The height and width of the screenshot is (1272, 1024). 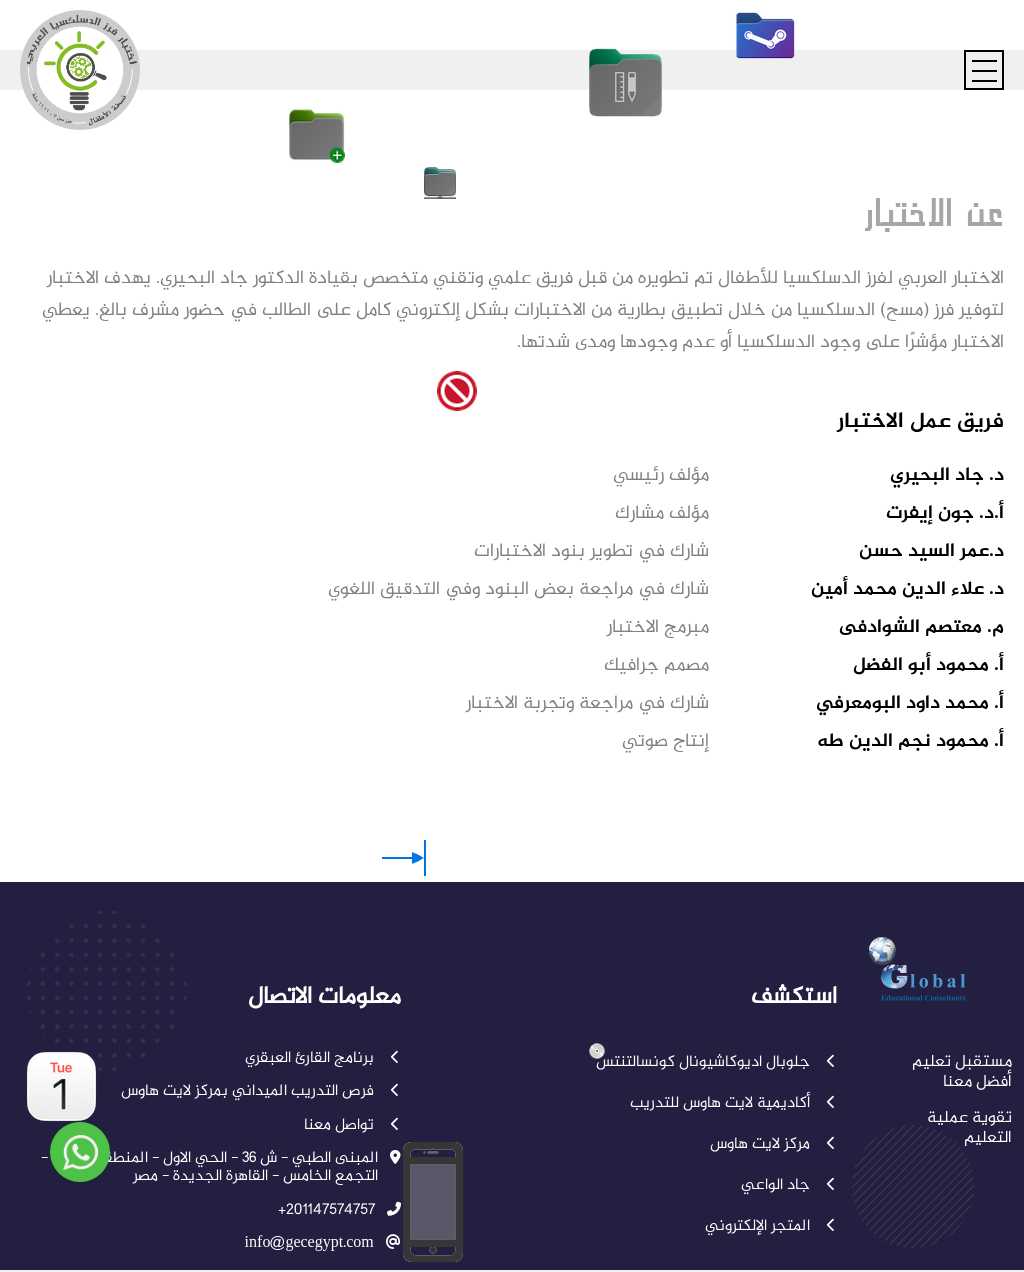 I want to click on indicates a connected multimedia device, so click(x=433, y=1202).